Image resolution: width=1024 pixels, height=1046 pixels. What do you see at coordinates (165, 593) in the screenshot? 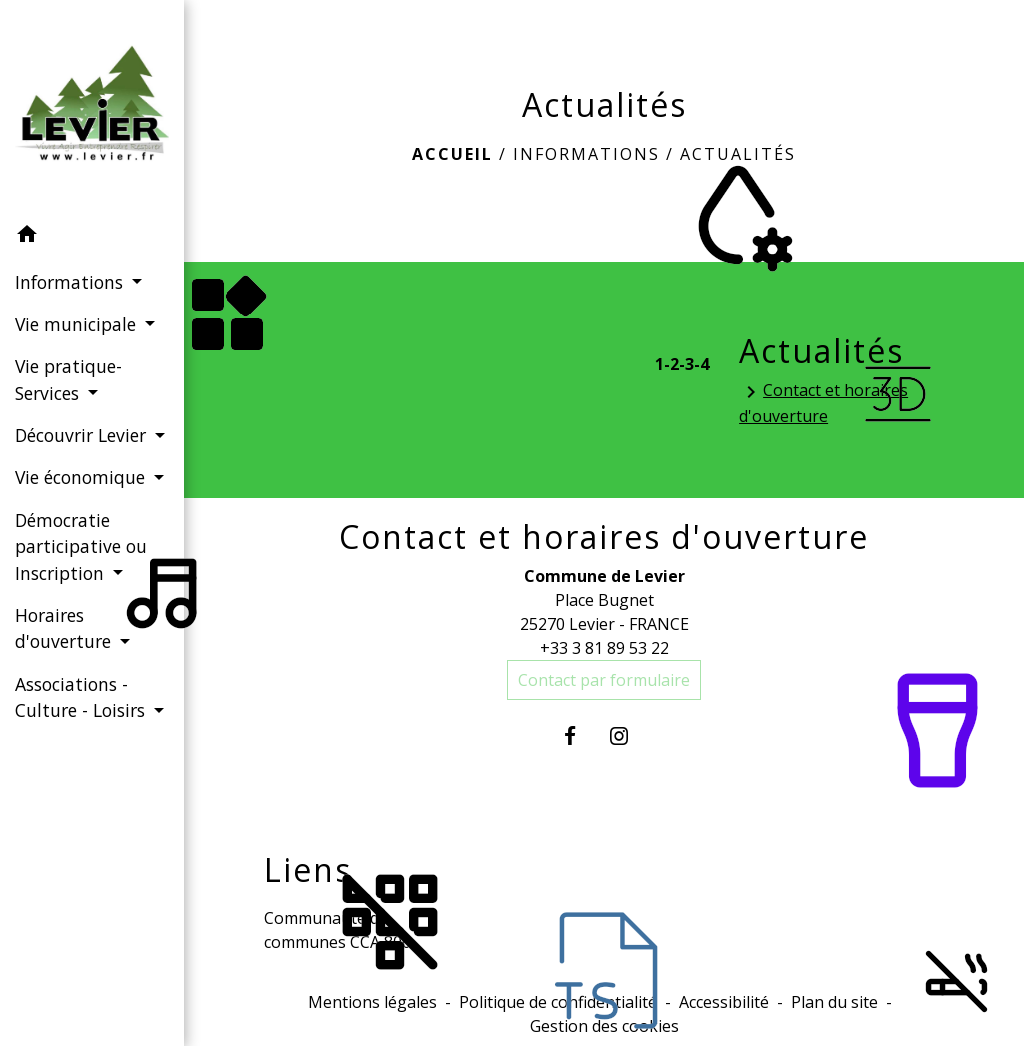
I see `access music library or player` at bounding box center [165, 593].